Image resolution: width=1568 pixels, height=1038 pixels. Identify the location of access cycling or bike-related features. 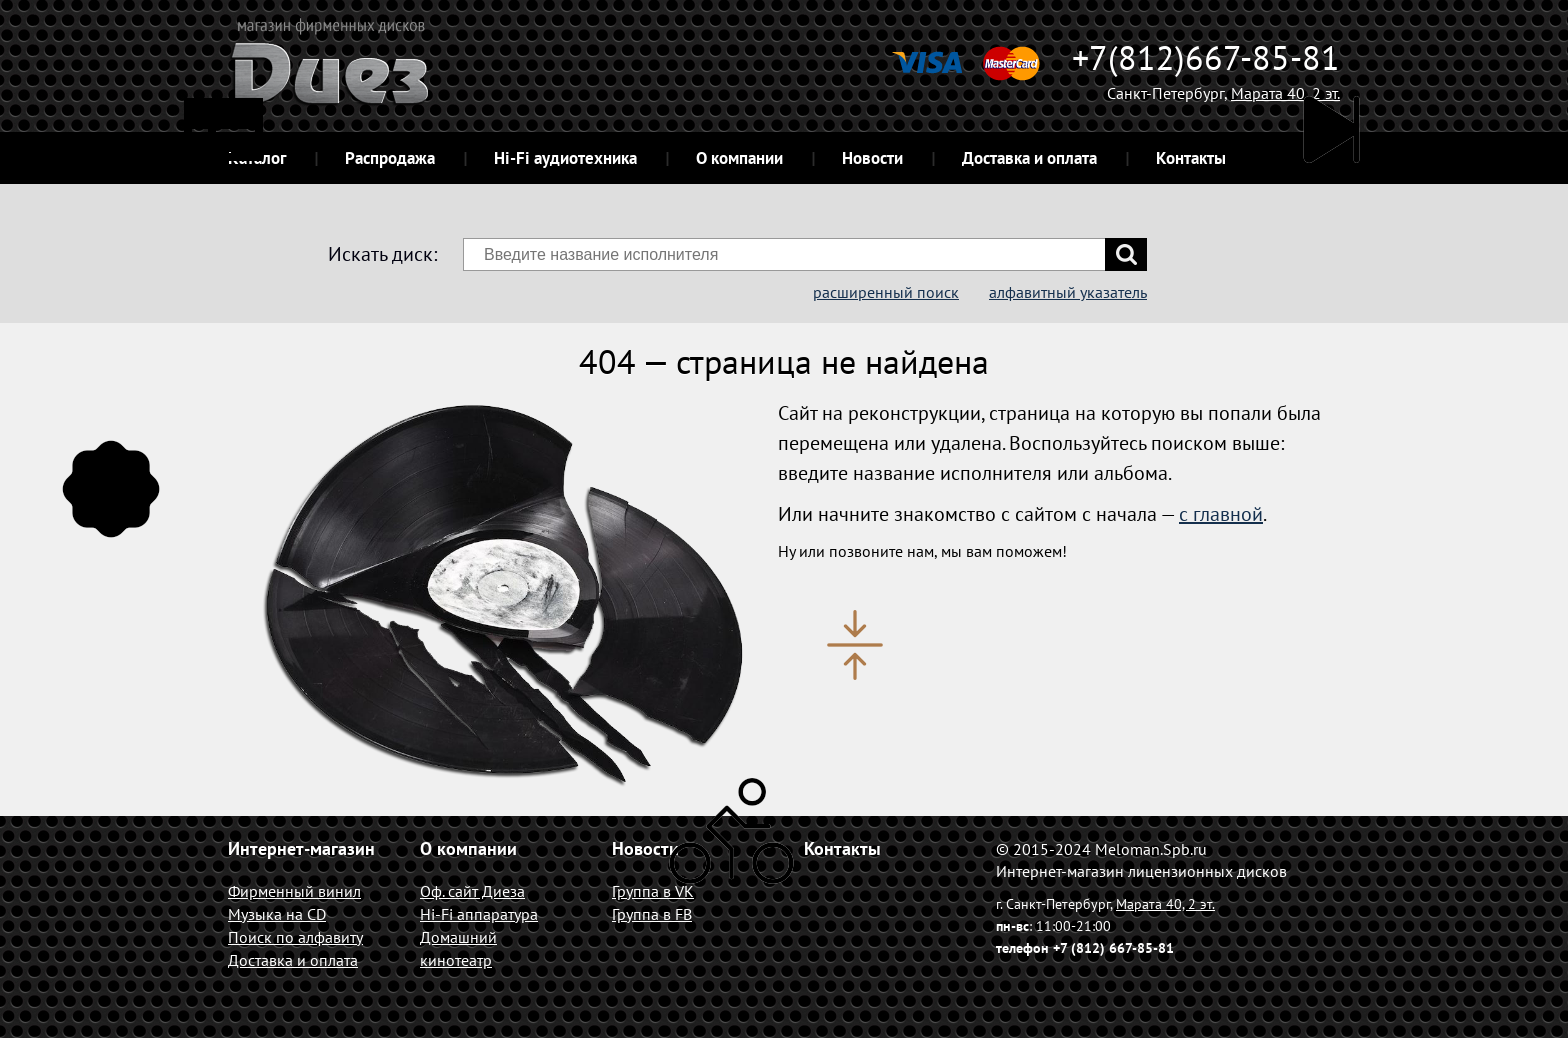
(731, 835).